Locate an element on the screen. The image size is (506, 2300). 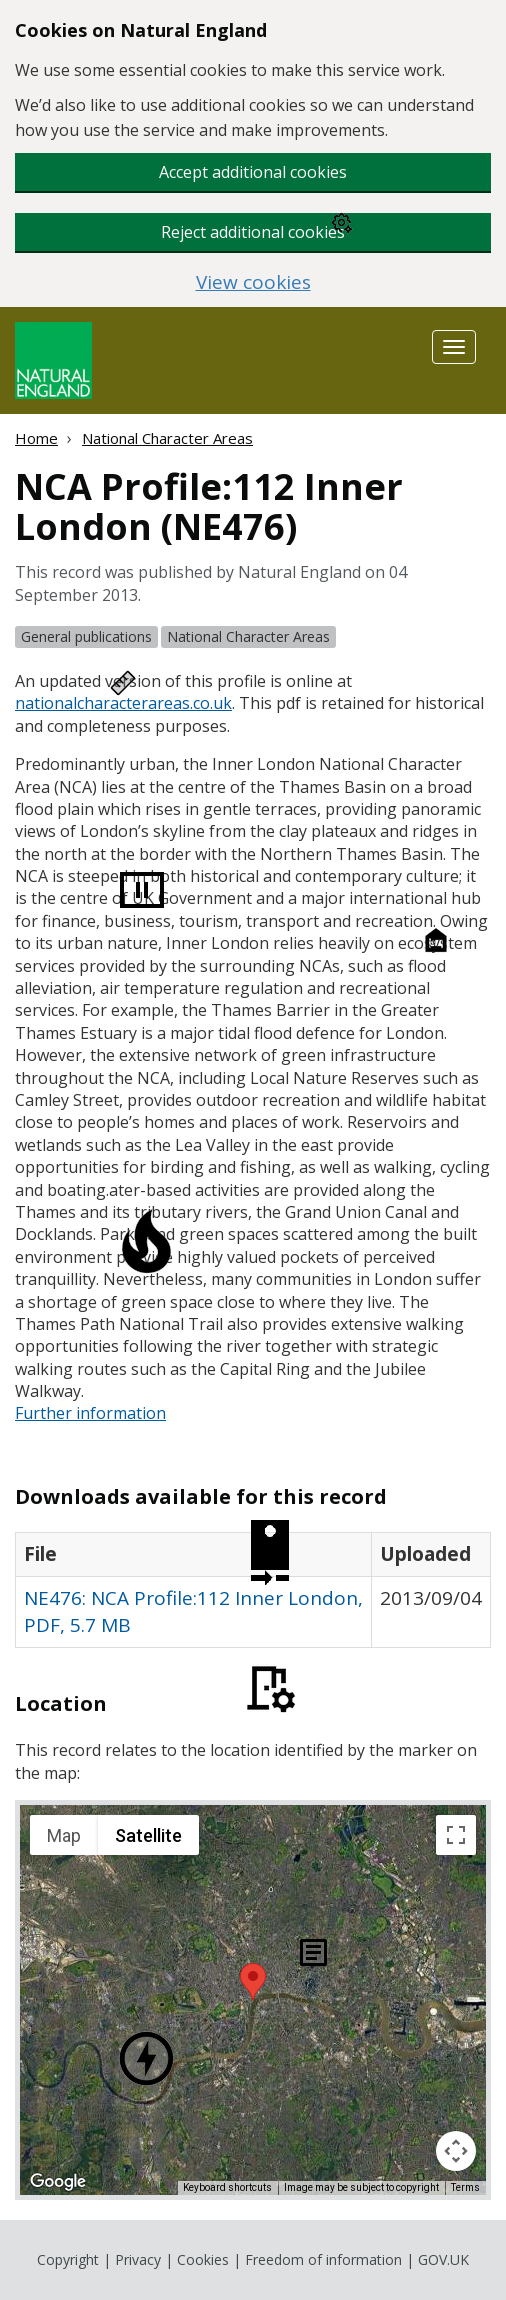
locate nearby fire stations is located at coordinates (146, 1242).